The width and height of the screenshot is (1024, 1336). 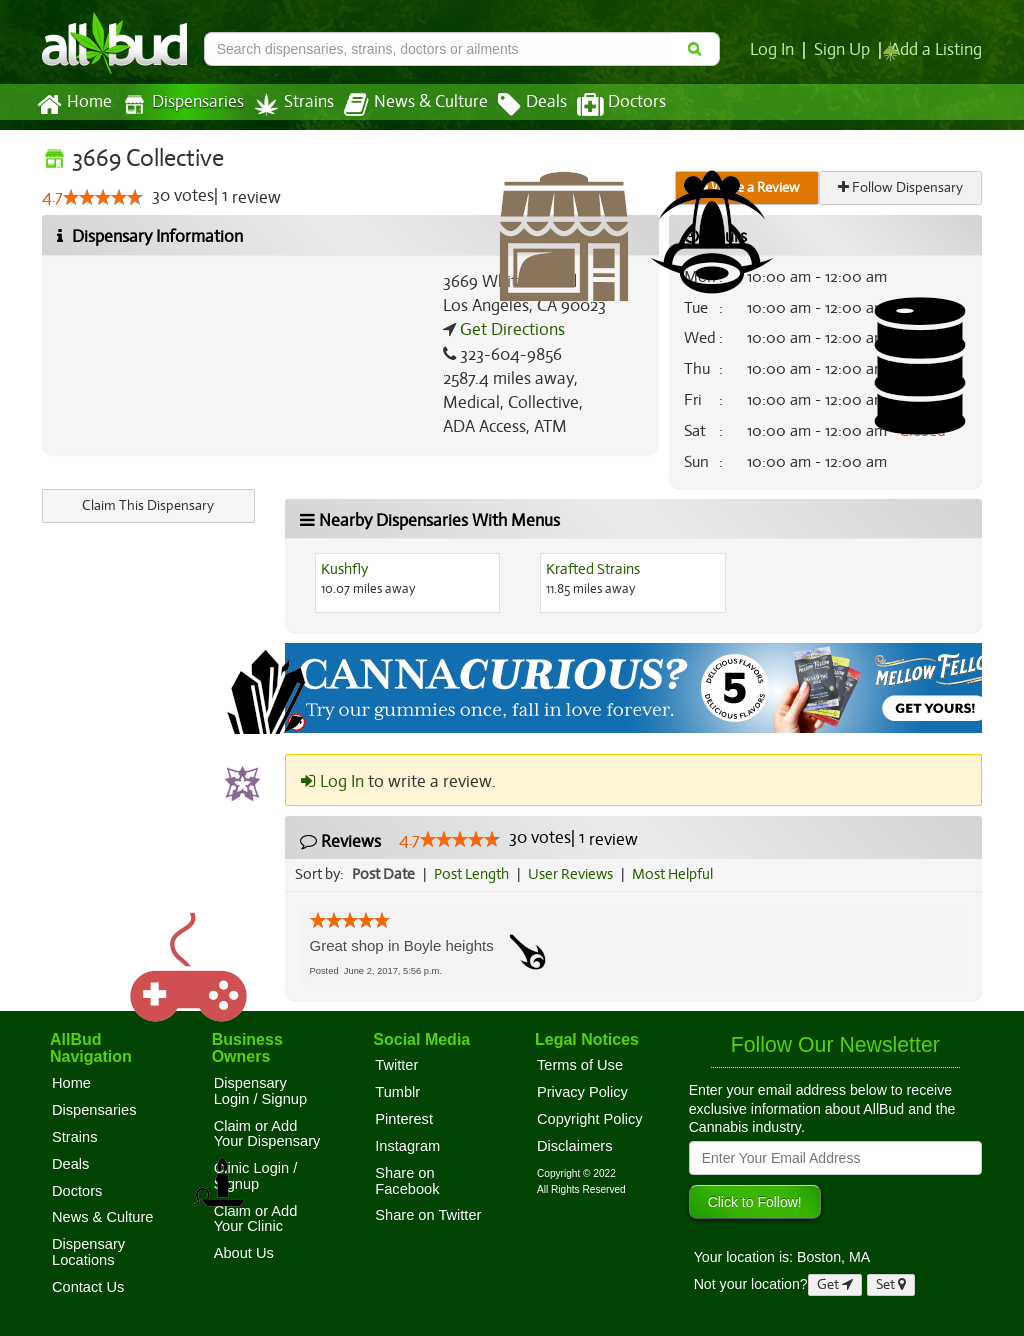 What do you see at coordinates (188, 971) in the screenshot?
I see `access gaming features or settings` at bounding box center [188, 971].